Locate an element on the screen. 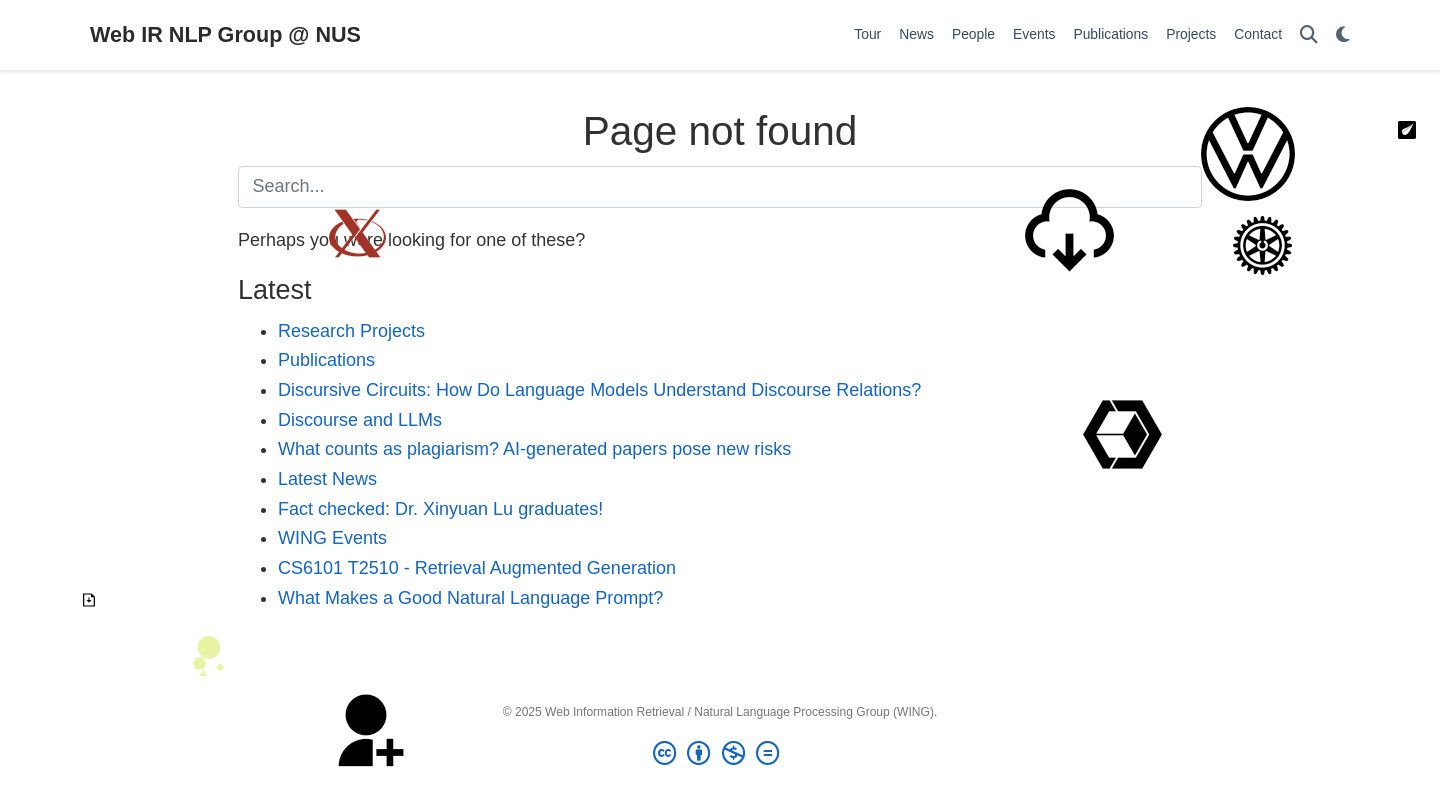 The height and width of the screenshot is (785, 1440). open3d library or application is located at coordinates (1122, 434).